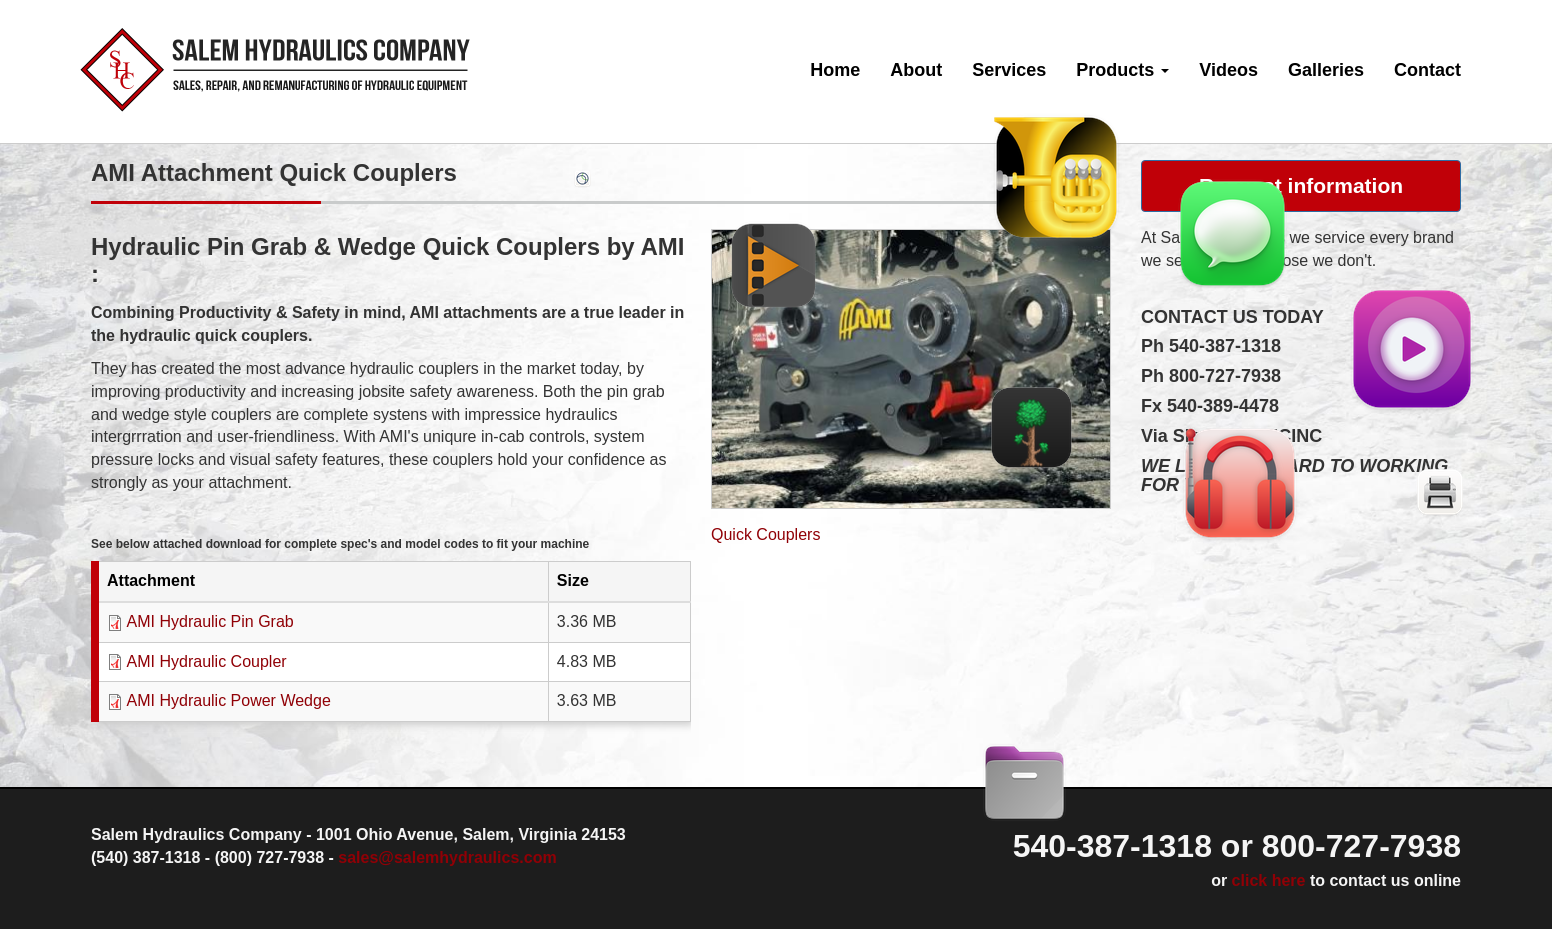  What do you see at coordinates (773, 265) in the screenshot?
I see `open blackmagic raw player app` at bounding box center [773, 265].